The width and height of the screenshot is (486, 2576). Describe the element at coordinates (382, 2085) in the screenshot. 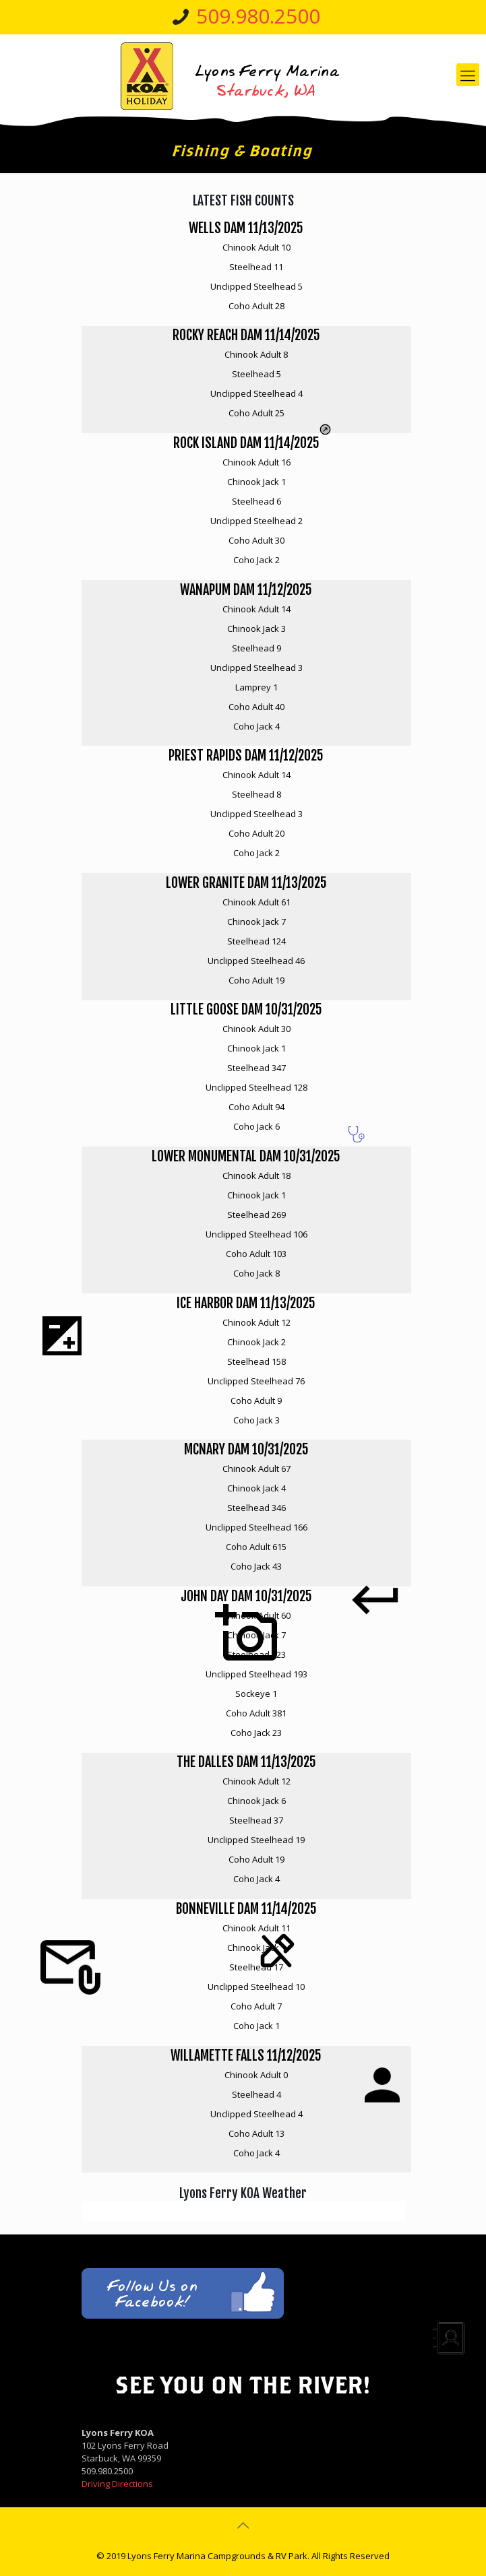

I see `view your profile` at that location.